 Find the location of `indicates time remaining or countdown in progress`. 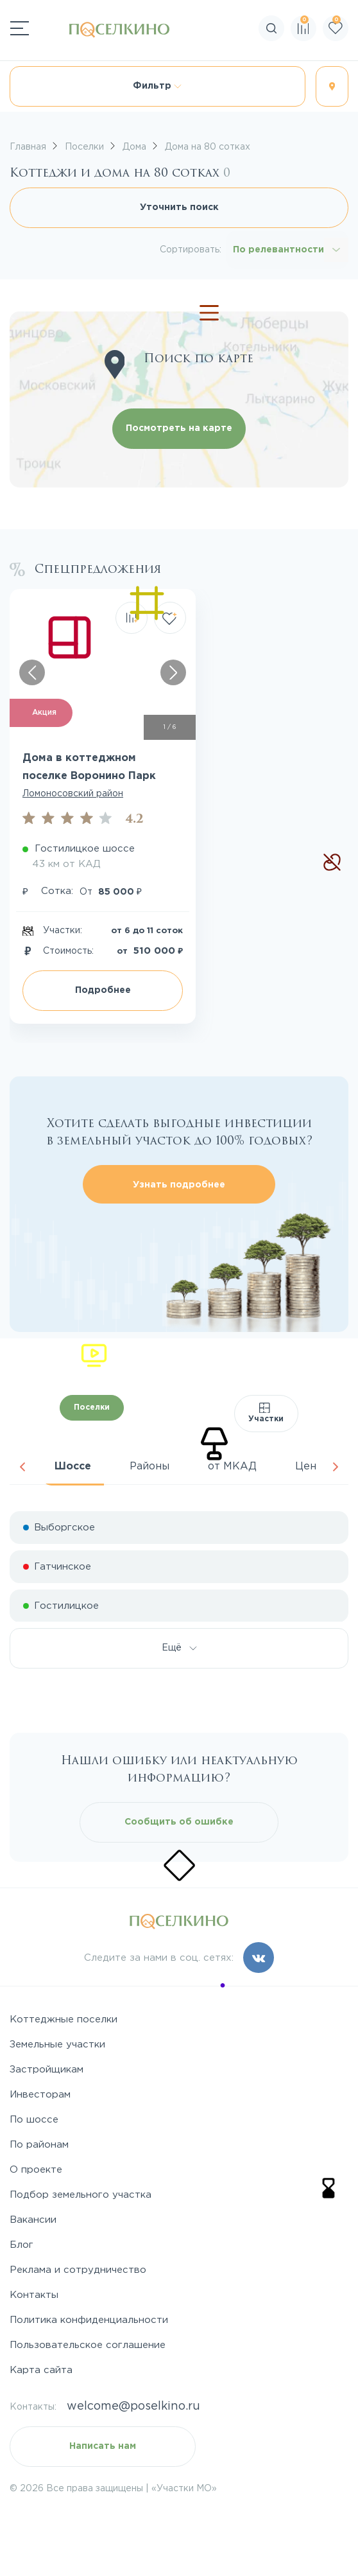

indicates time remaining or countdown in progress is located at coordinates (328, 2188).